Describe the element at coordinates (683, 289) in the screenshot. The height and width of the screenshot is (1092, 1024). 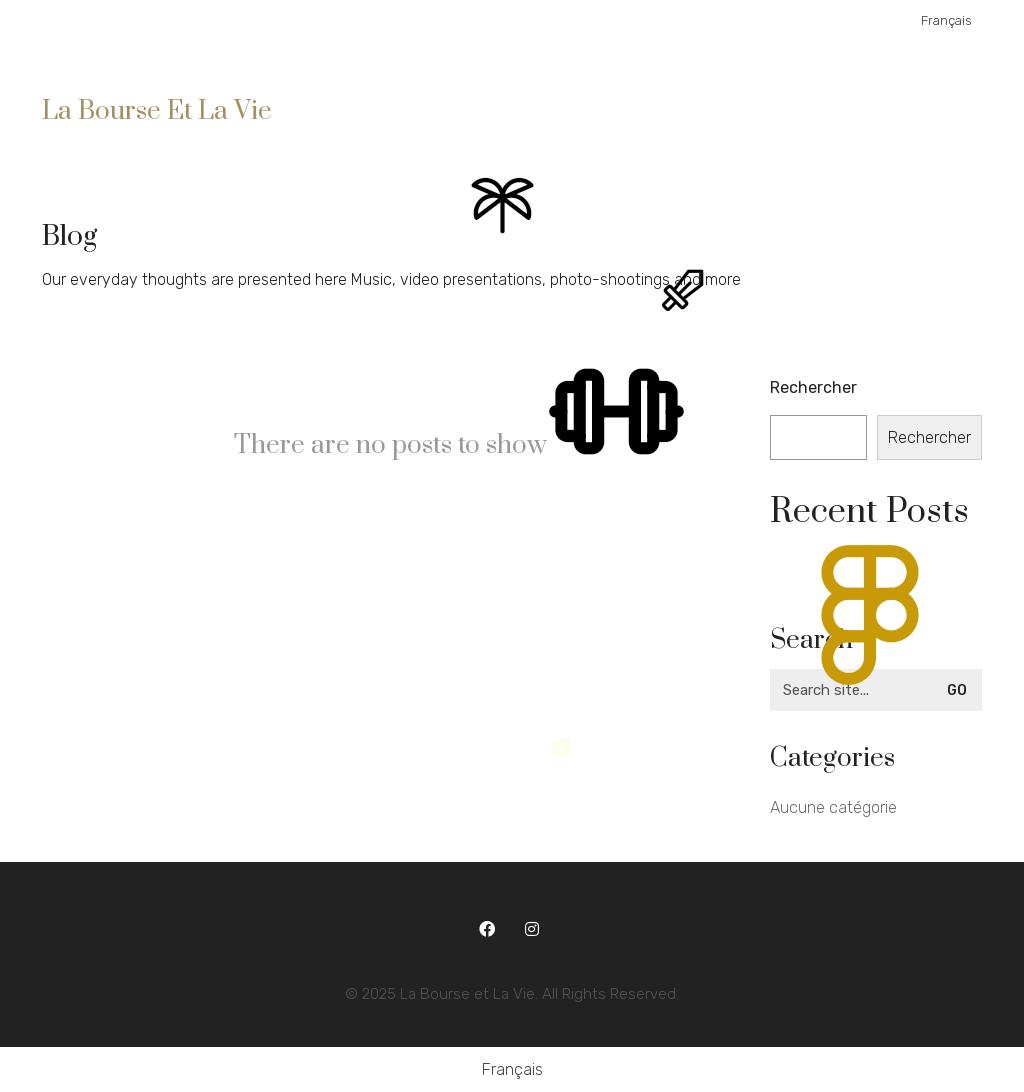
I see `access combat or battle features` at that location.